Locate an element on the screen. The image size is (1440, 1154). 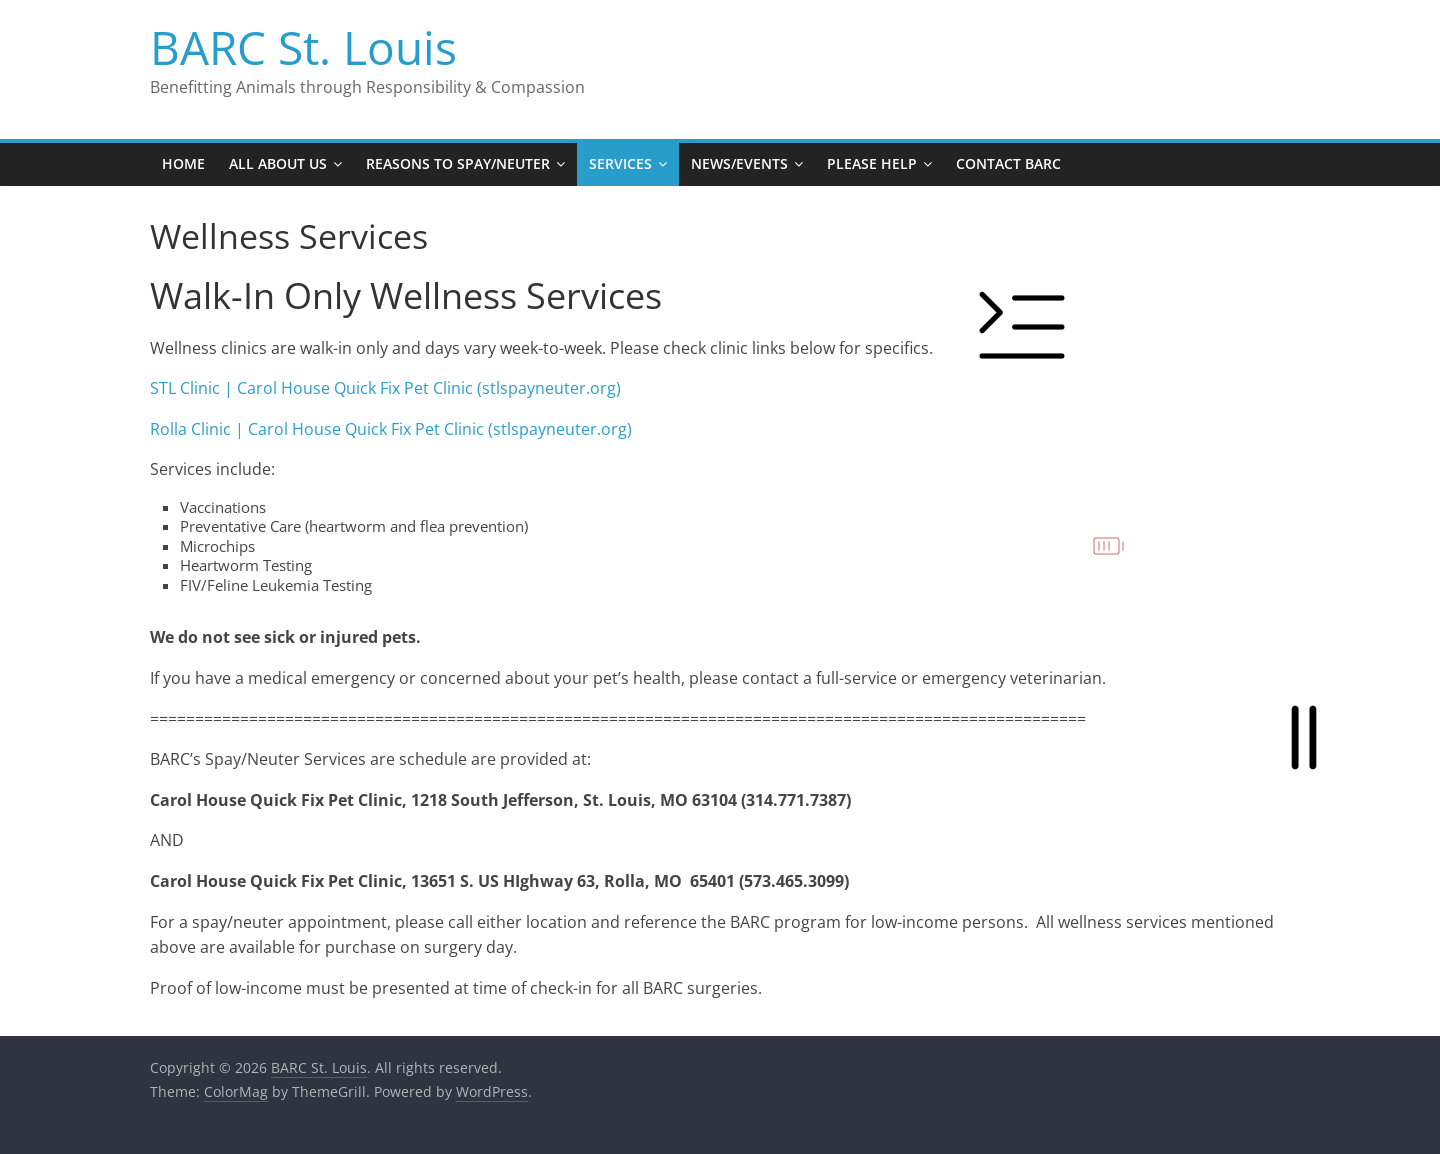
increase text indent level is located at coordinates (1022, 327).